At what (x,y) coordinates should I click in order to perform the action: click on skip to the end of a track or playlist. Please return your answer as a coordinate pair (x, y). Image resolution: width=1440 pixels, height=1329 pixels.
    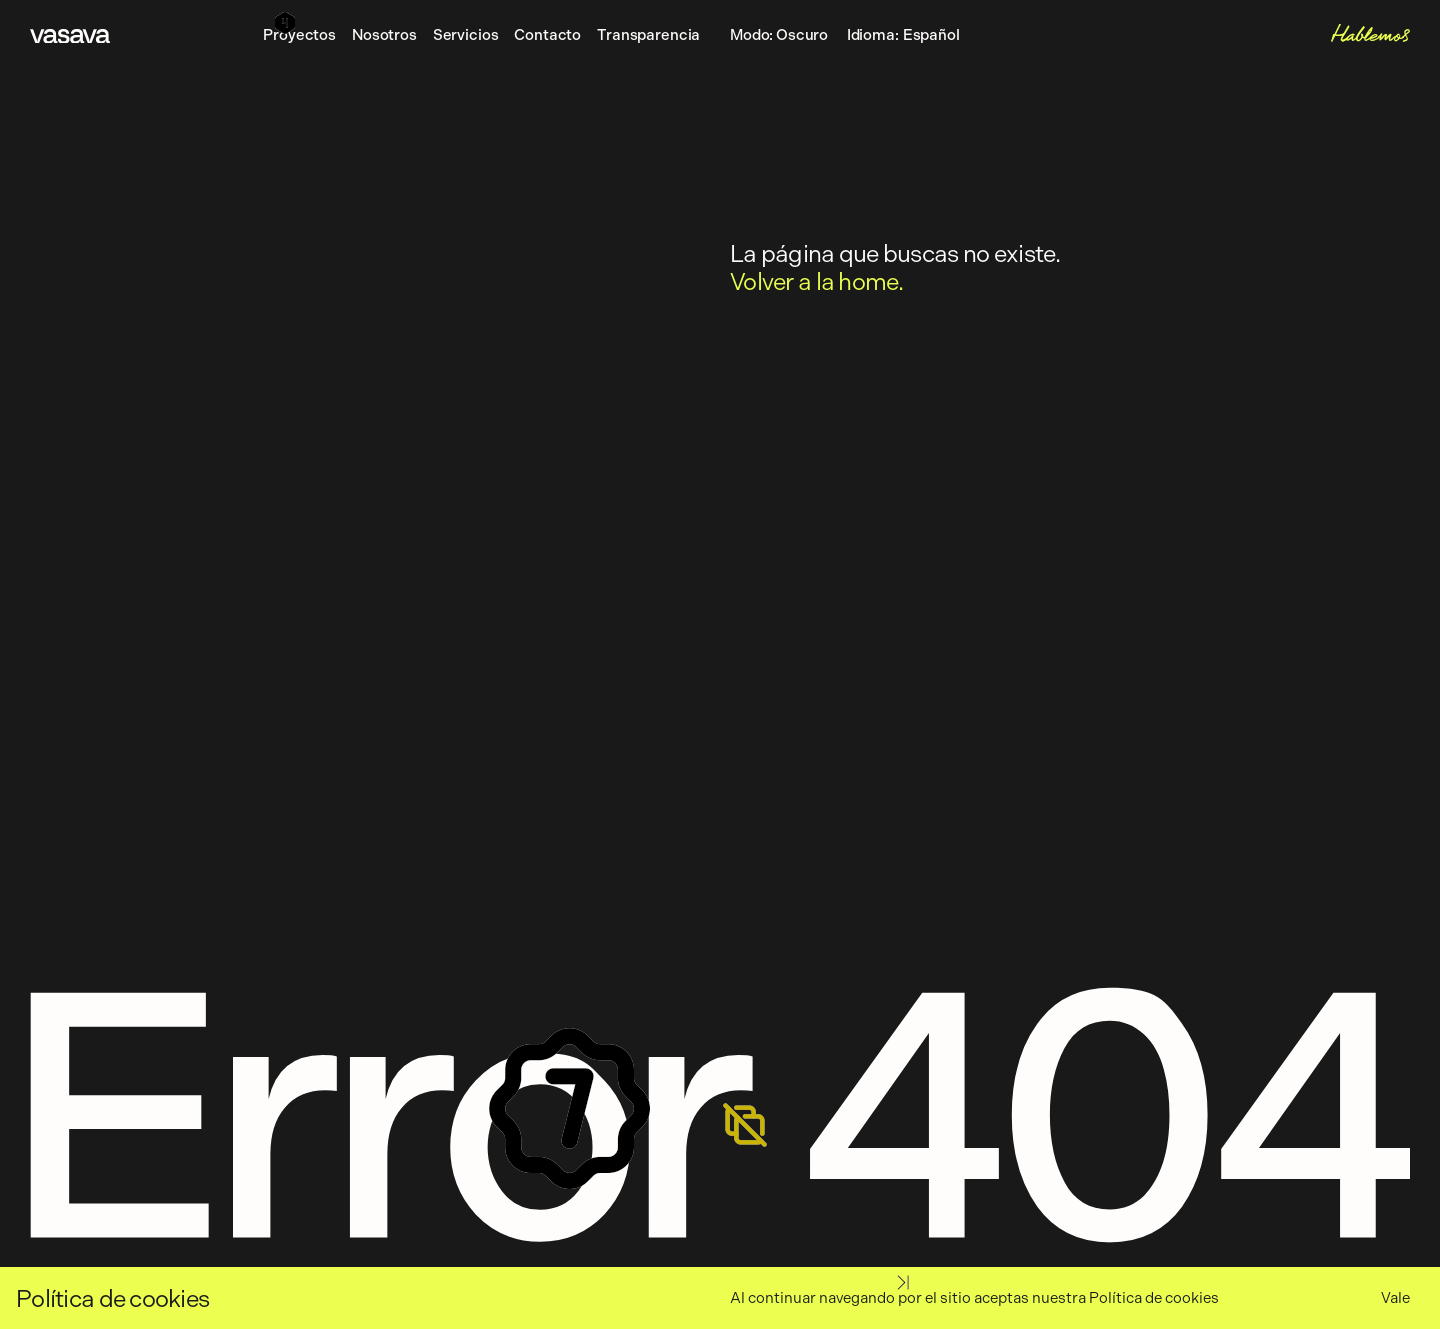
    Looking at the image, I should click on (903, 1282).